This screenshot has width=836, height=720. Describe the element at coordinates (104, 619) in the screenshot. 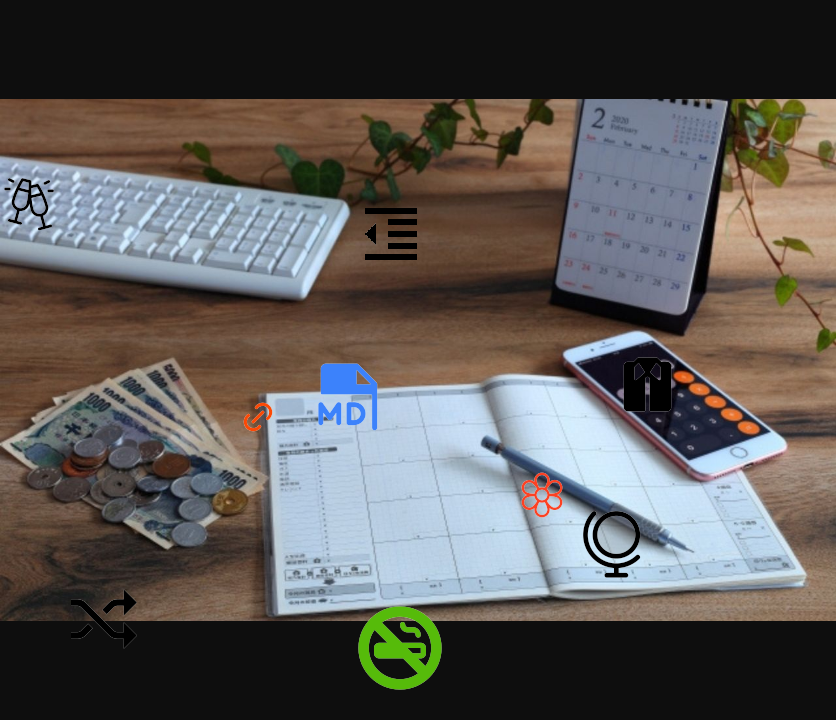

I see `shuffle playlist or queue order` at that location.